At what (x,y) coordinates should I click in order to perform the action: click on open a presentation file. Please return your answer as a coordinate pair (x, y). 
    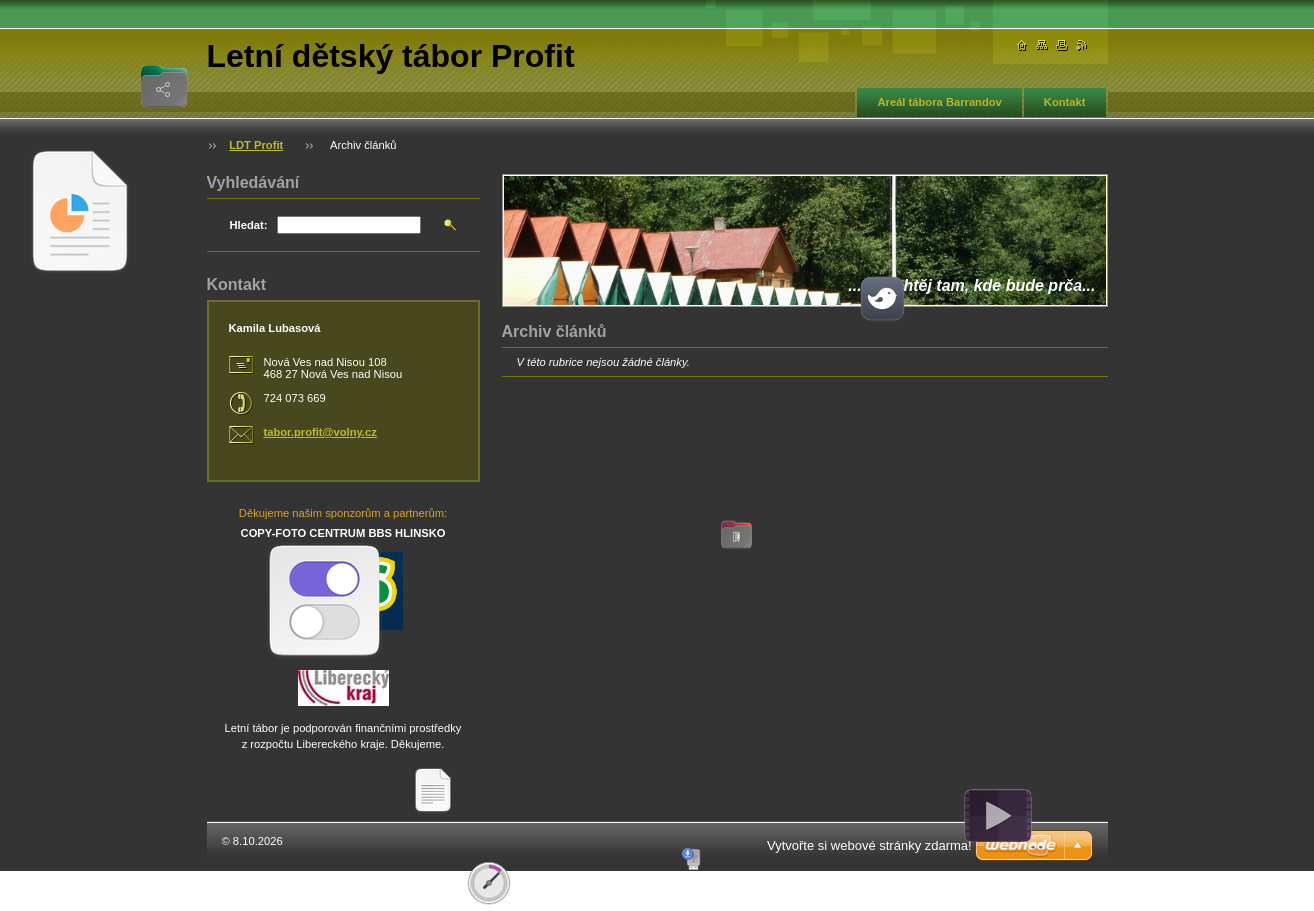
    Looking at the image, I should click on (80, 211).